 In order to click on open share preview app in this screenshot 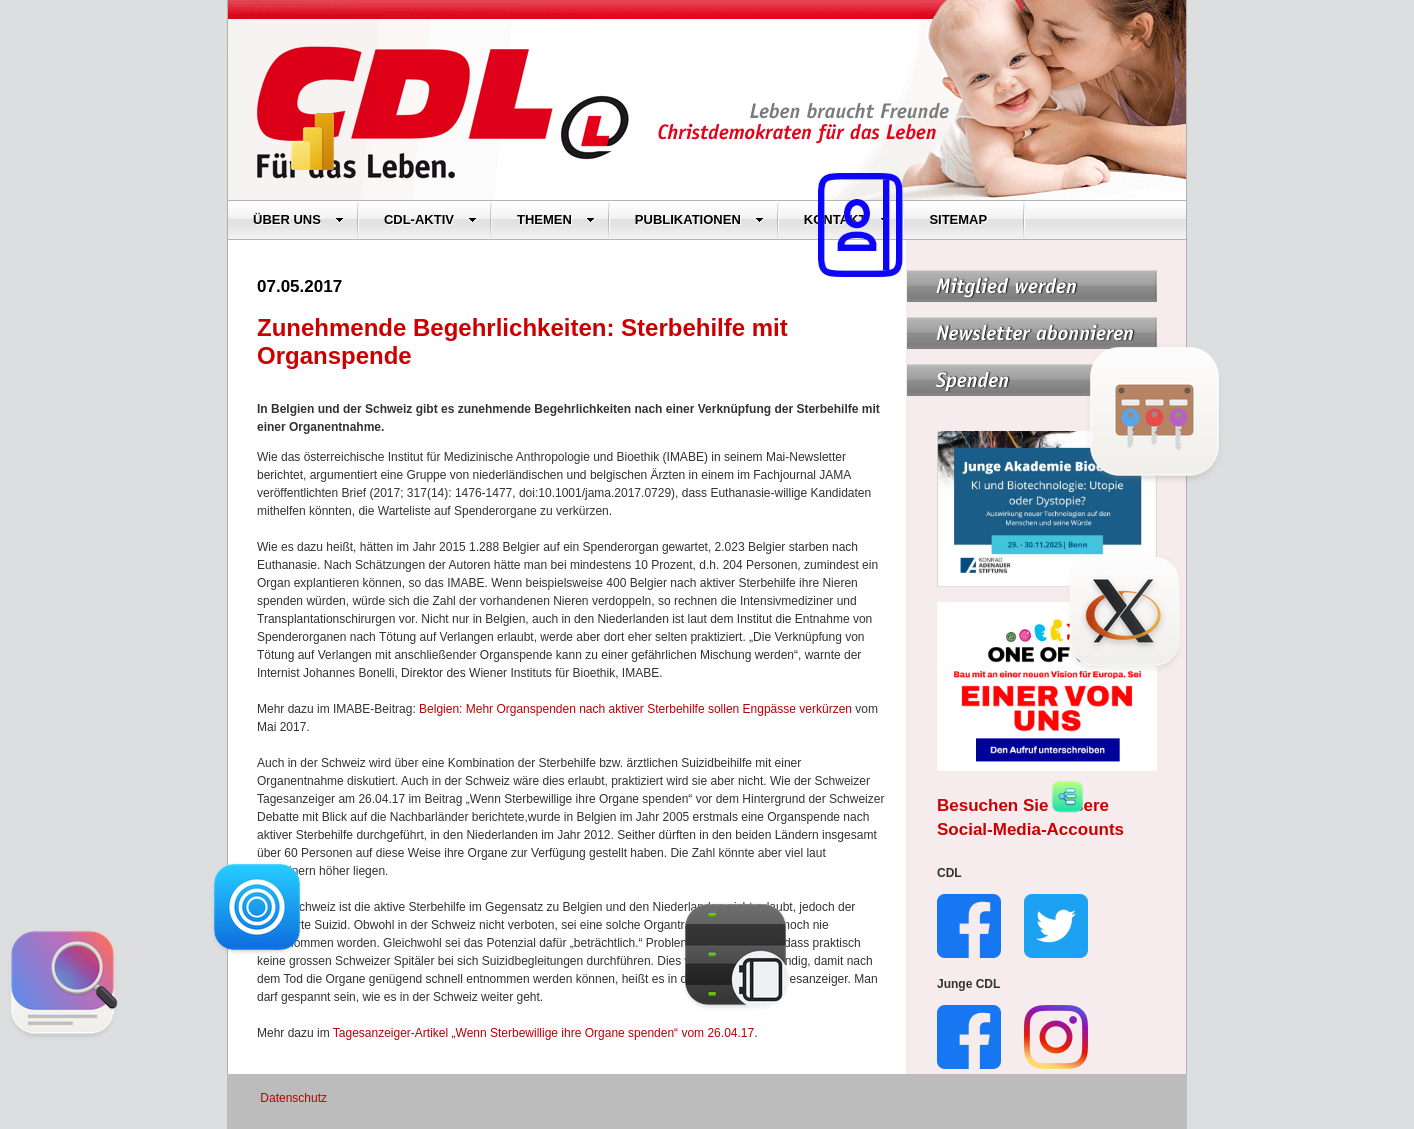, I will do `click(62, 982)`.